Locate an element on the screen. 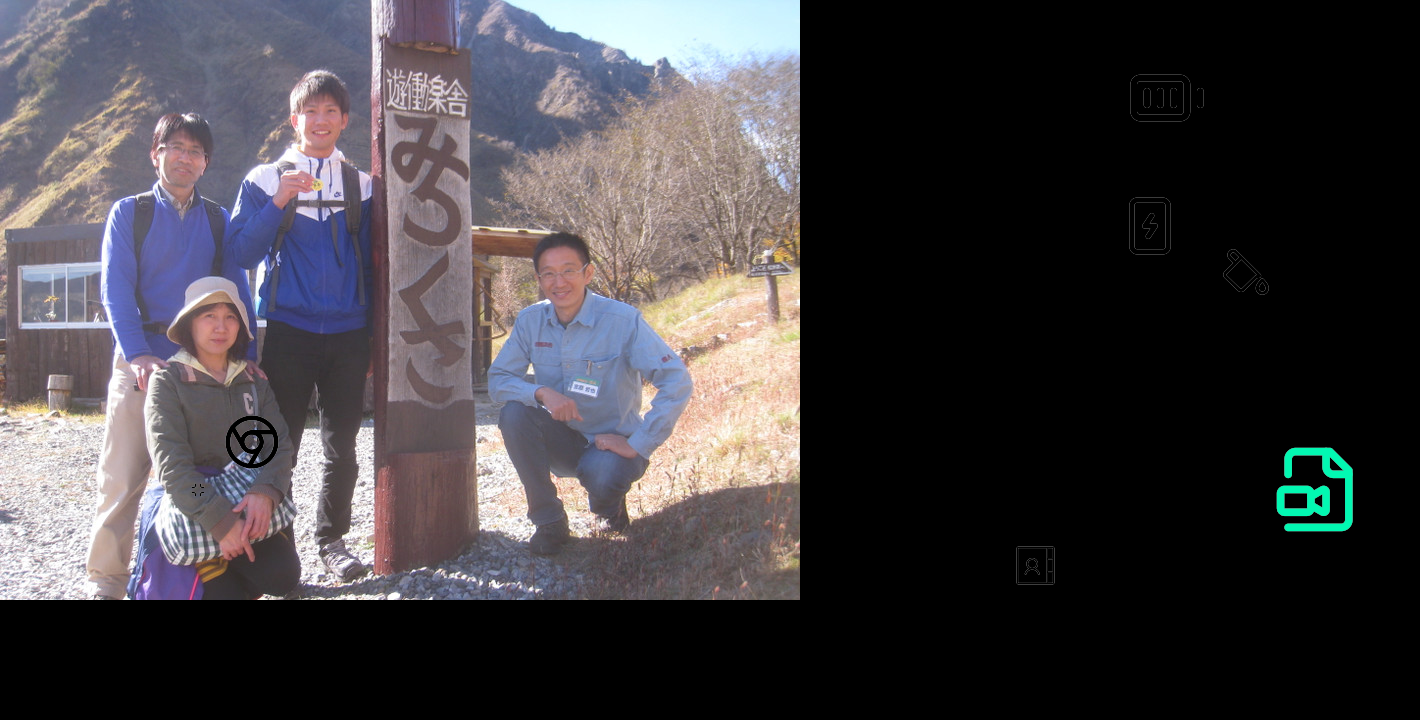  open a video file is located at coordinates (1318, 489).